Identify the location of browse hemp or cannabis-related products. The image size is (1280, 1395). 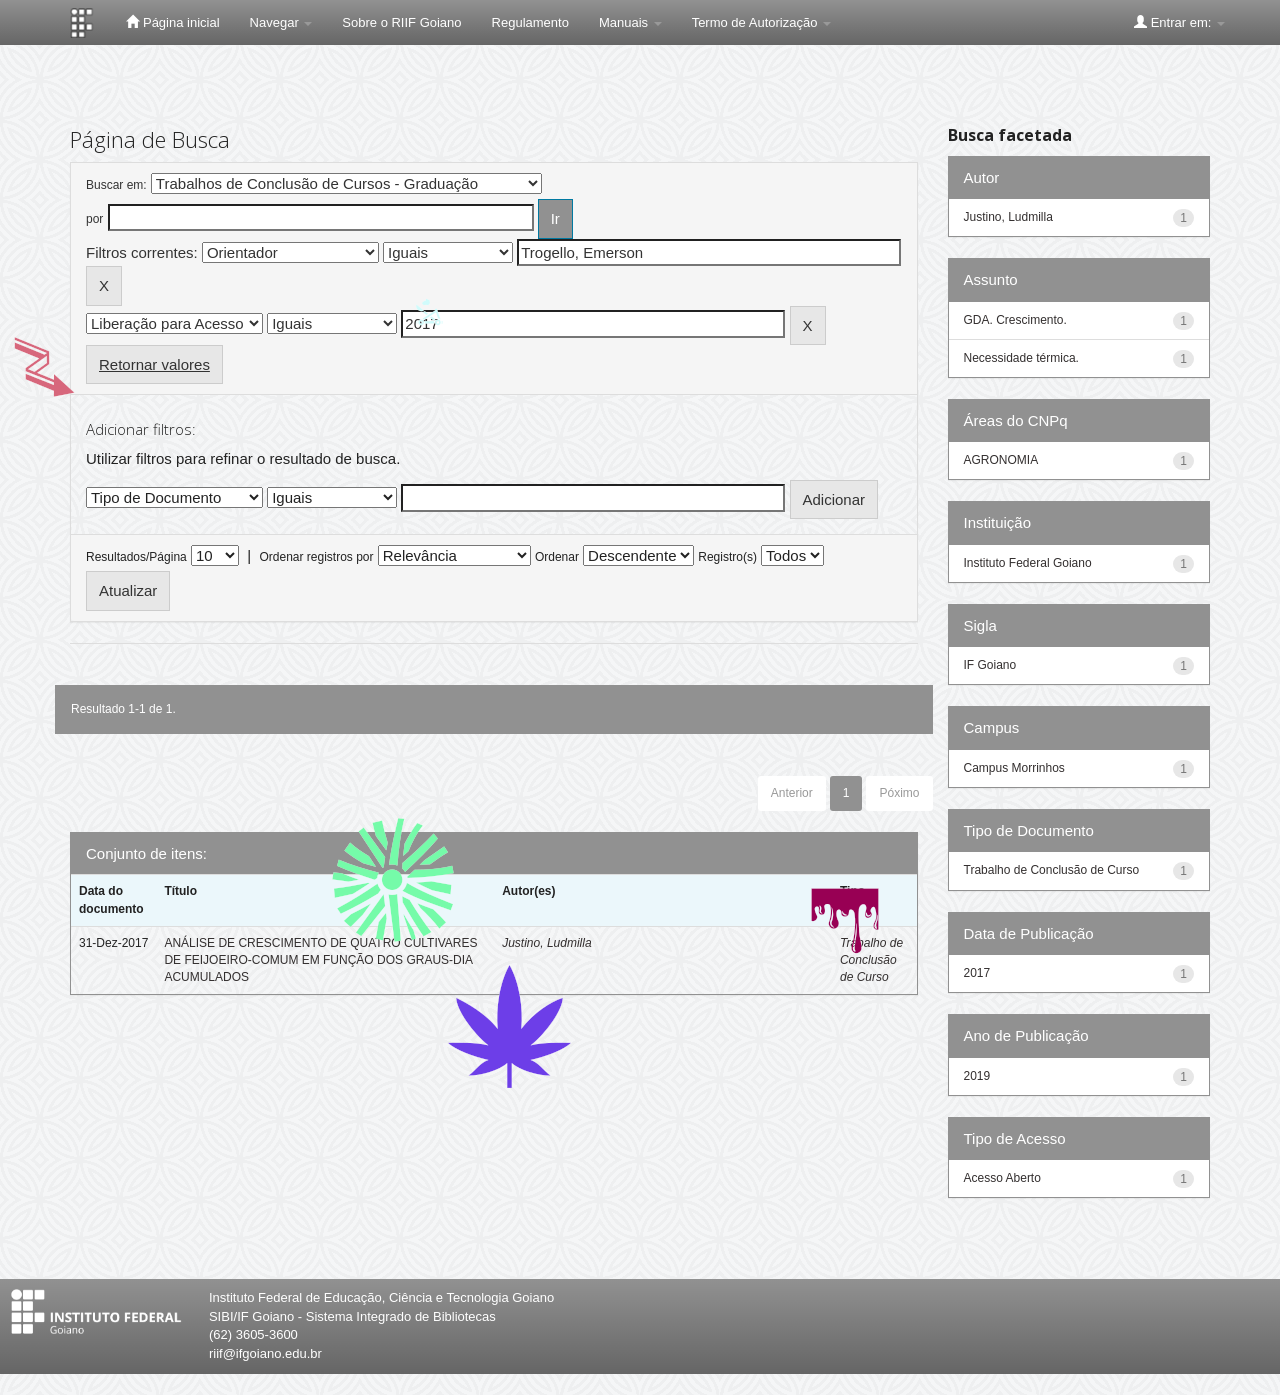
(509, 1026).